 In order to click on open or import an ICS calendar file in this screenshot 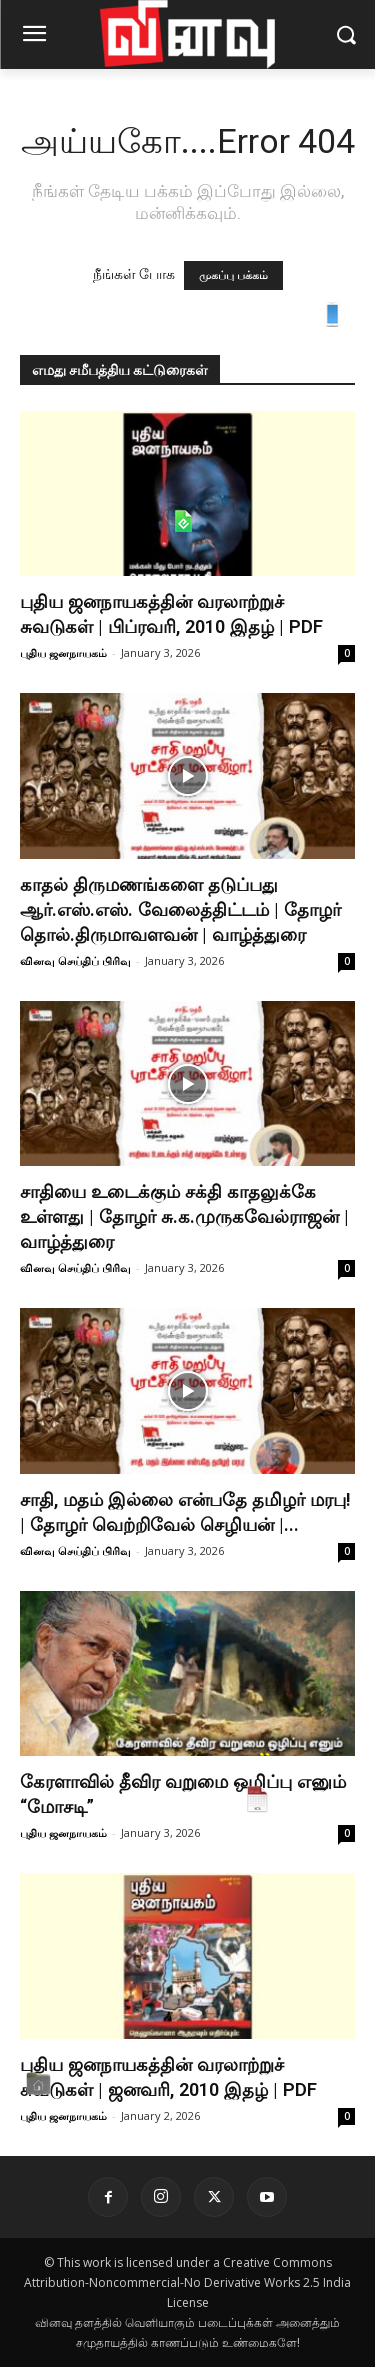, I will do `click(257, 1799)`.